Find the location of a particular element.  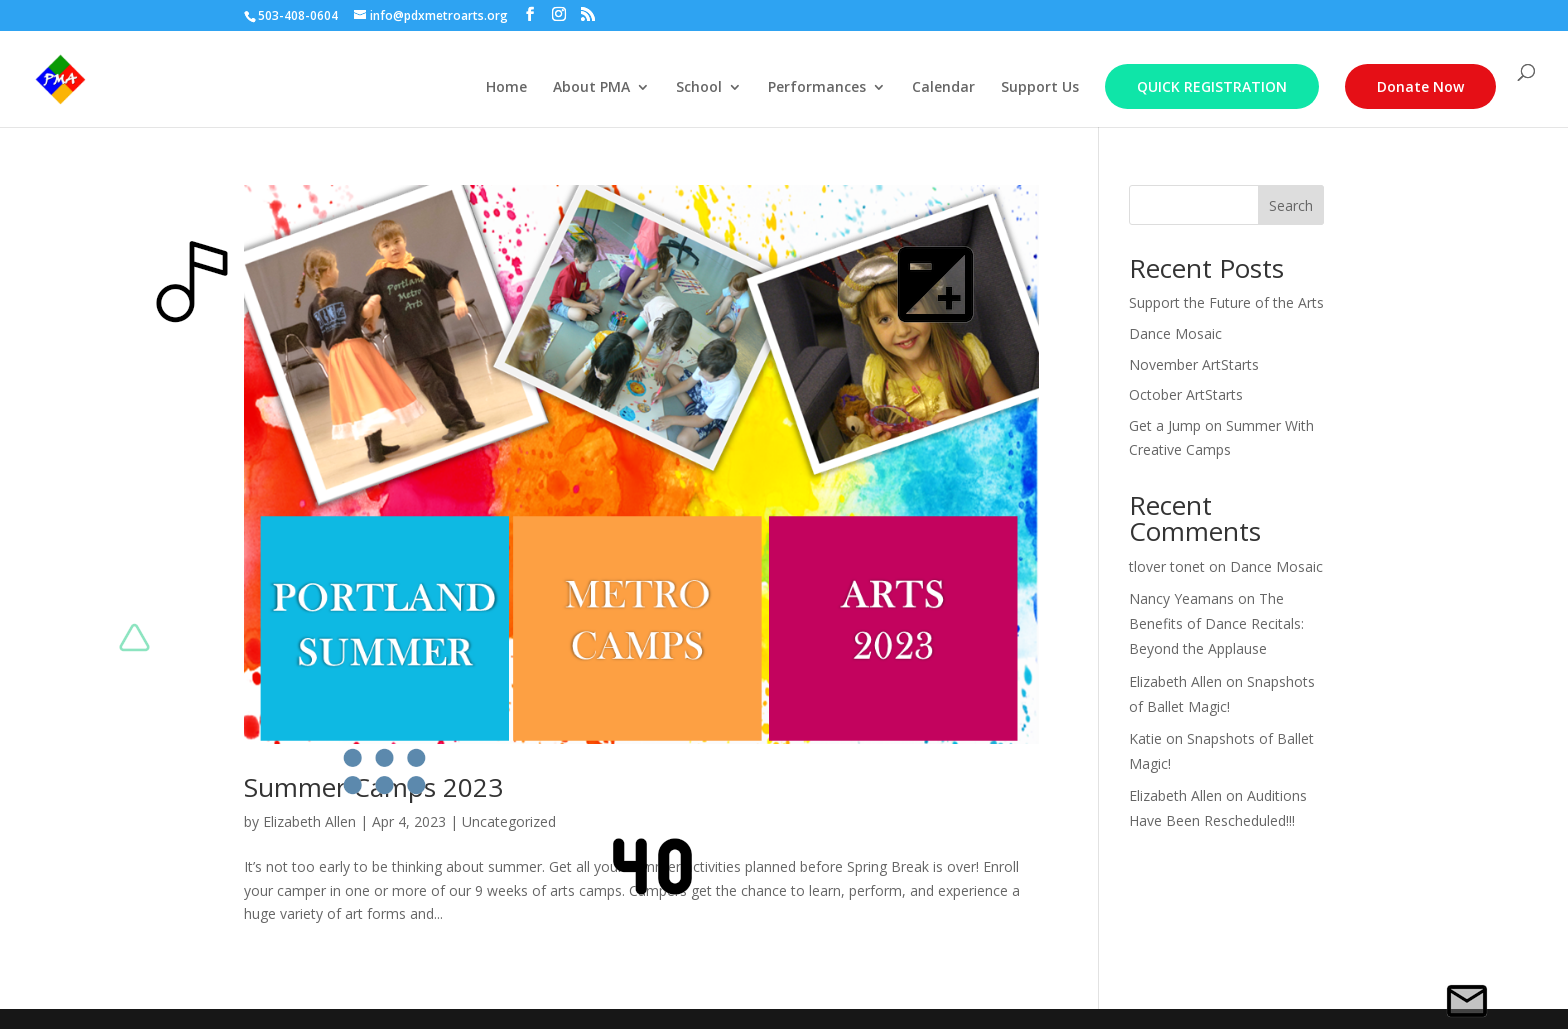

drag to reorder or rearrange items is located at coordinates (384, 771).